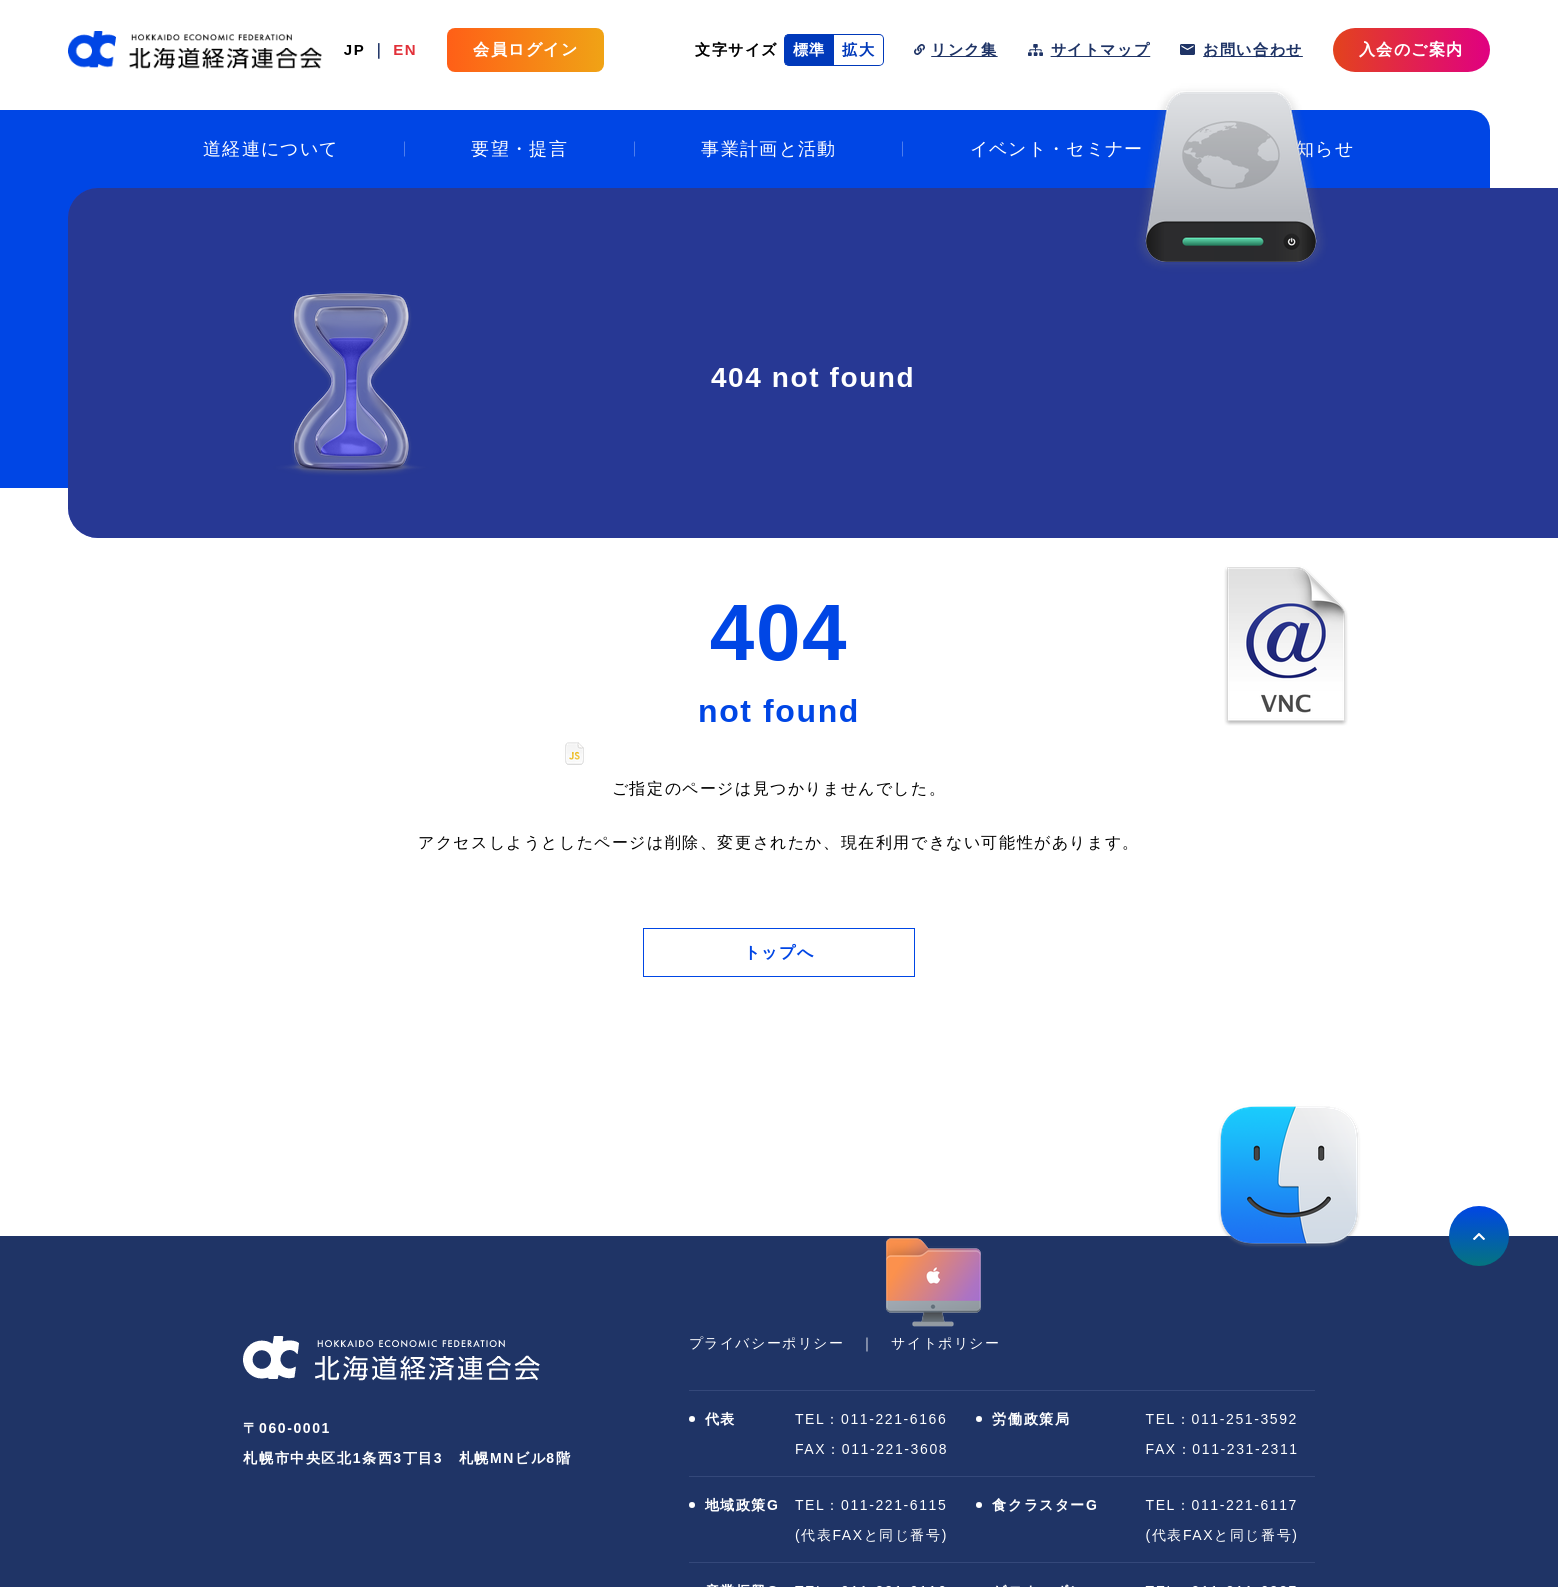 The width and height of the screenshot is (1558, 1587). I want to click on indicates a javascript source file, so click(574, 753).